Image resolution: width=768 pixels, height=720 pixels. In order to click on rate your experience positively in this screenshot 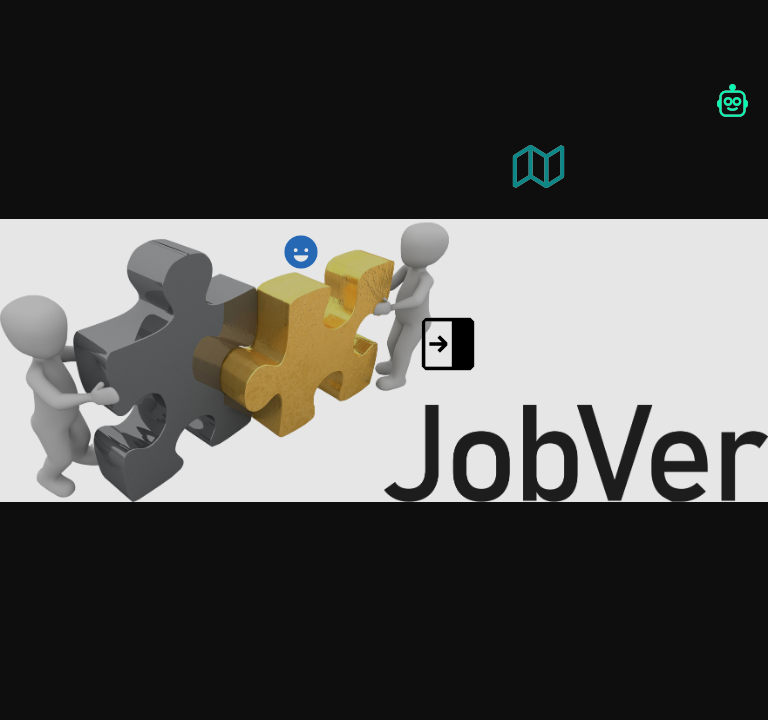, I will do `click(301, 252)`.